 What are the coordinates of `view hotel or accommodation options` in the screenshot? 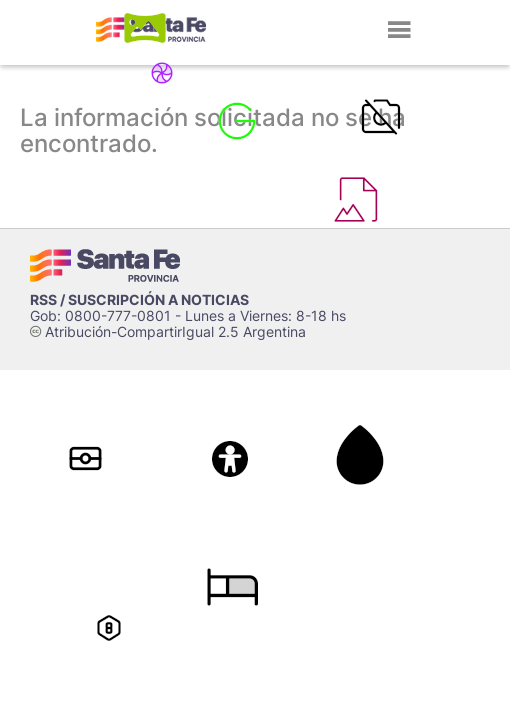 It's located at (231, 587).